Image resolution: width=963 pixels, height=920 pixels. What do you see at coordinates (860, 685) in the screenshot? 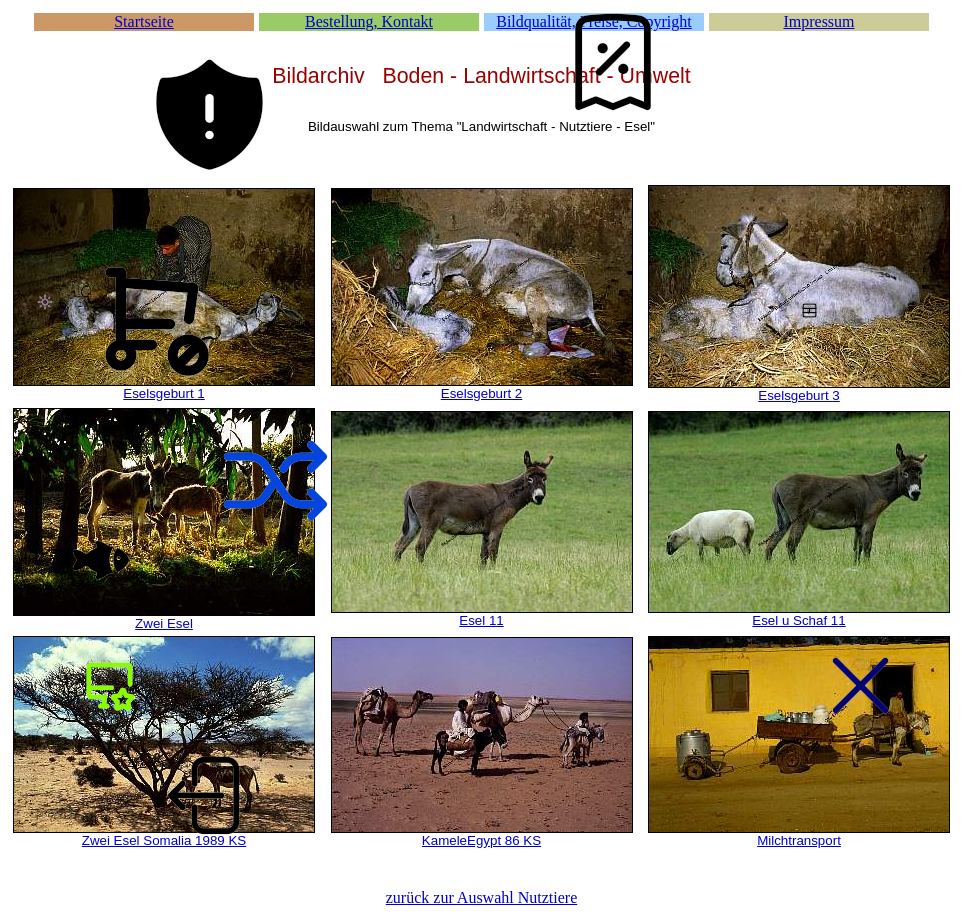
I see `close or dismiss a dialog` at bounding box center [860, 685].